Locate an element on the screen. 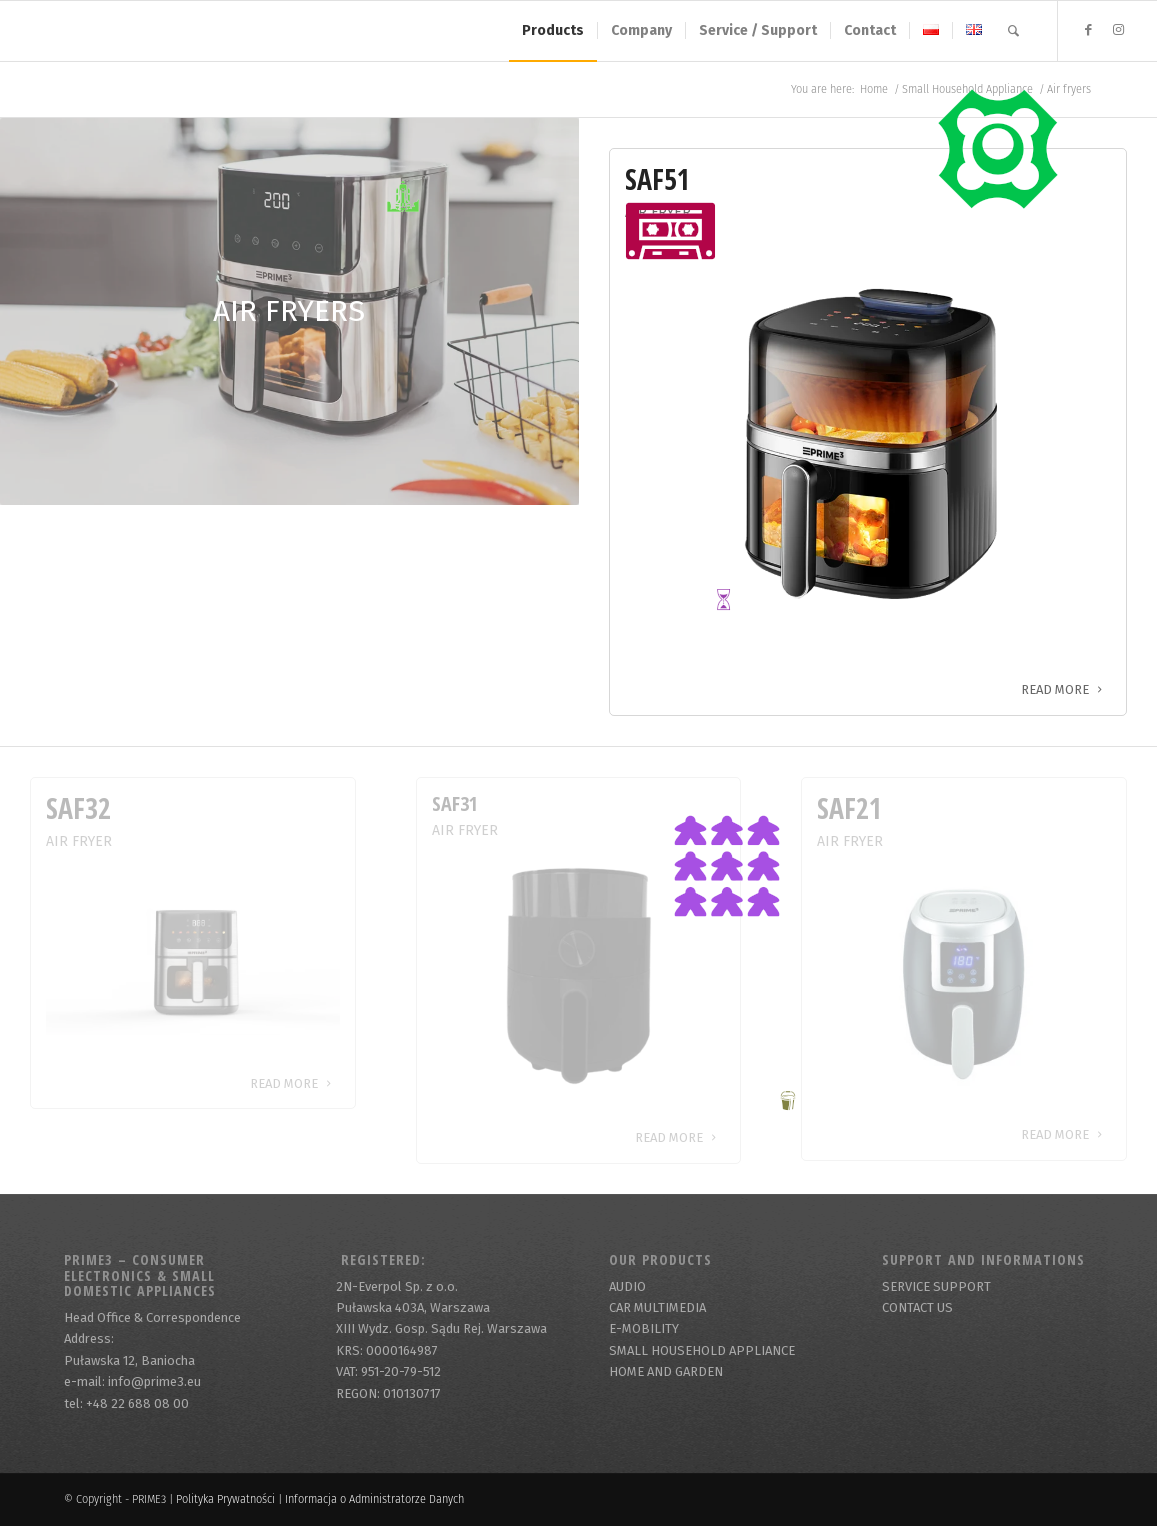 This screenshot has height=1526, width=1157. open settings or configuration menu is located at coordinates (998, 149).